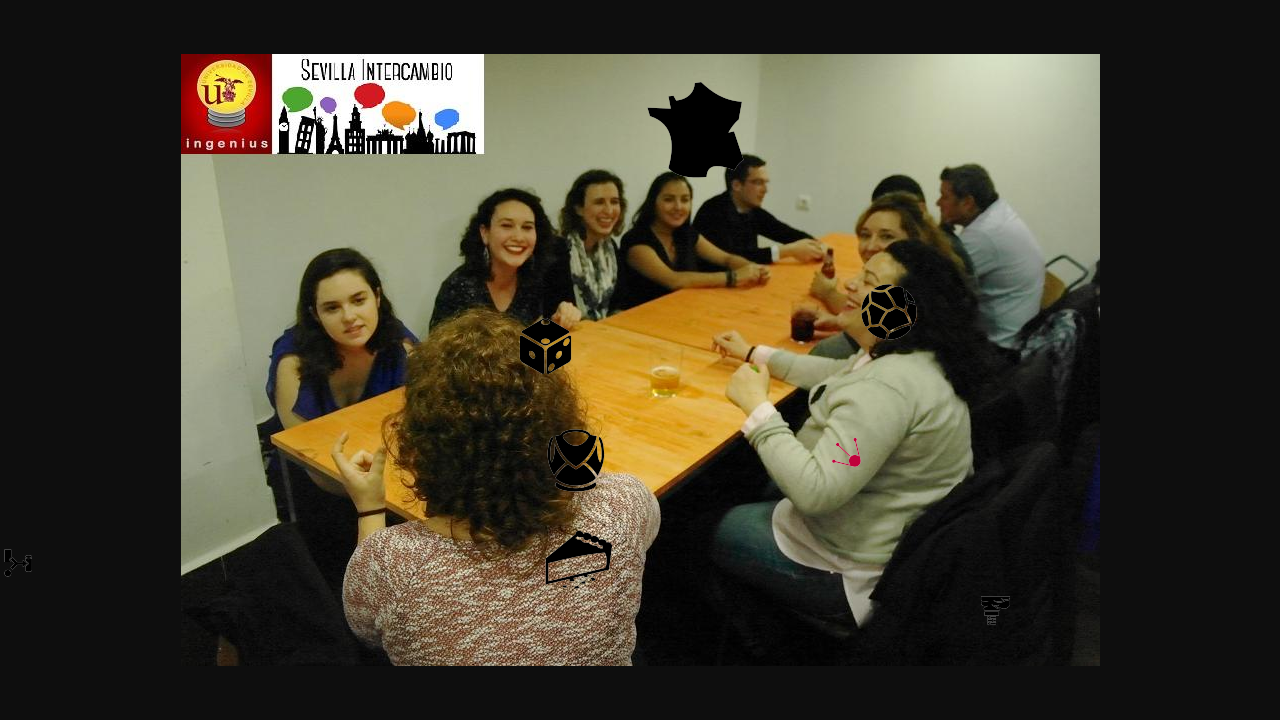  Describe the element at coordinates (18, 563) in the screenshot. I see `open the crafting menu` at that location.